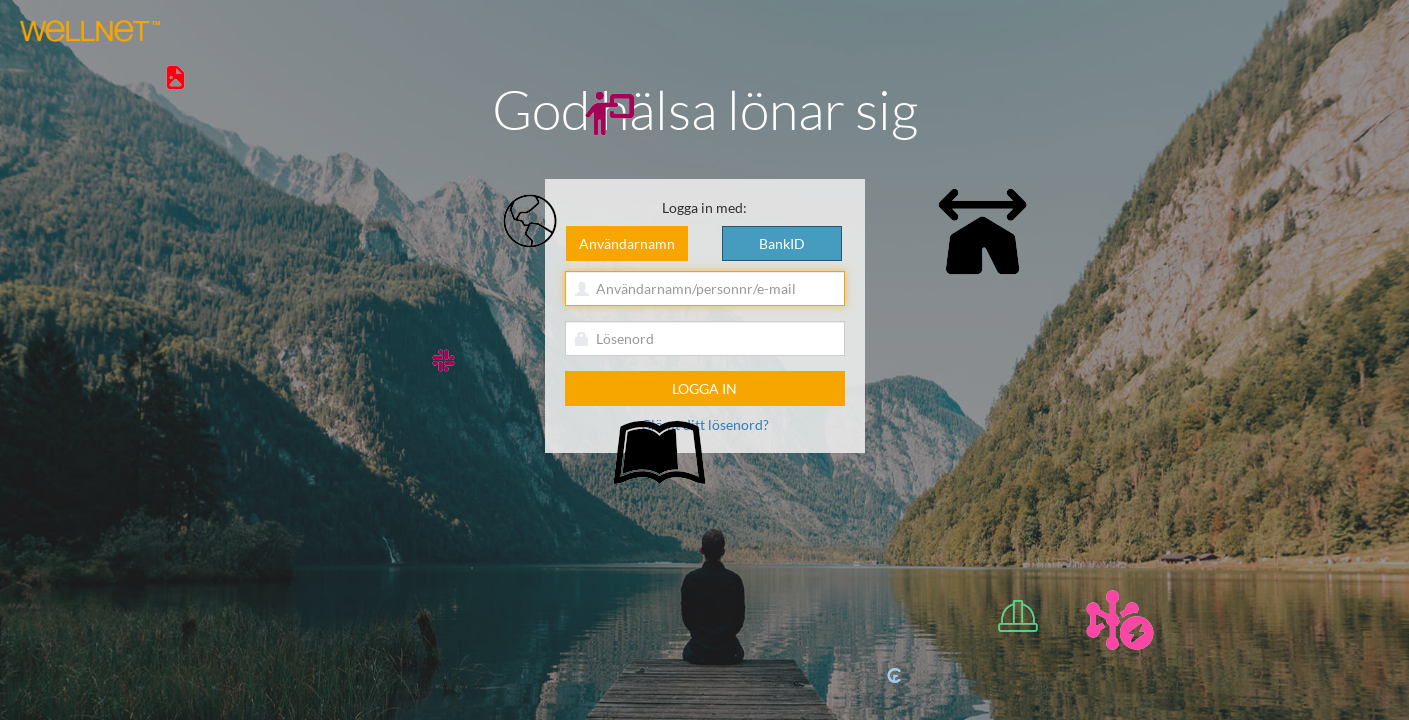  What do you see at coordinates (609, 113) in the screenshot?
I see `access presentation or teaching mode` at bounding box center [609, 113].